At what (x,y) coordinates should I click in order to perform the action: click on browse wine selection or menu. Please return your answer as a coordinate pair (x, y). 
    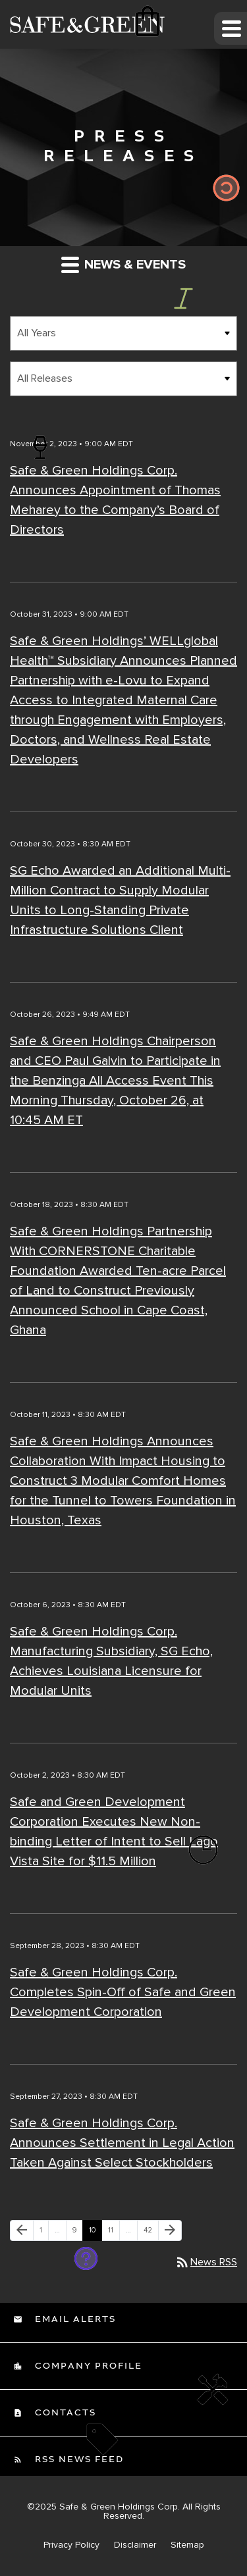
    Looking at the image, I should click on (40, 448).